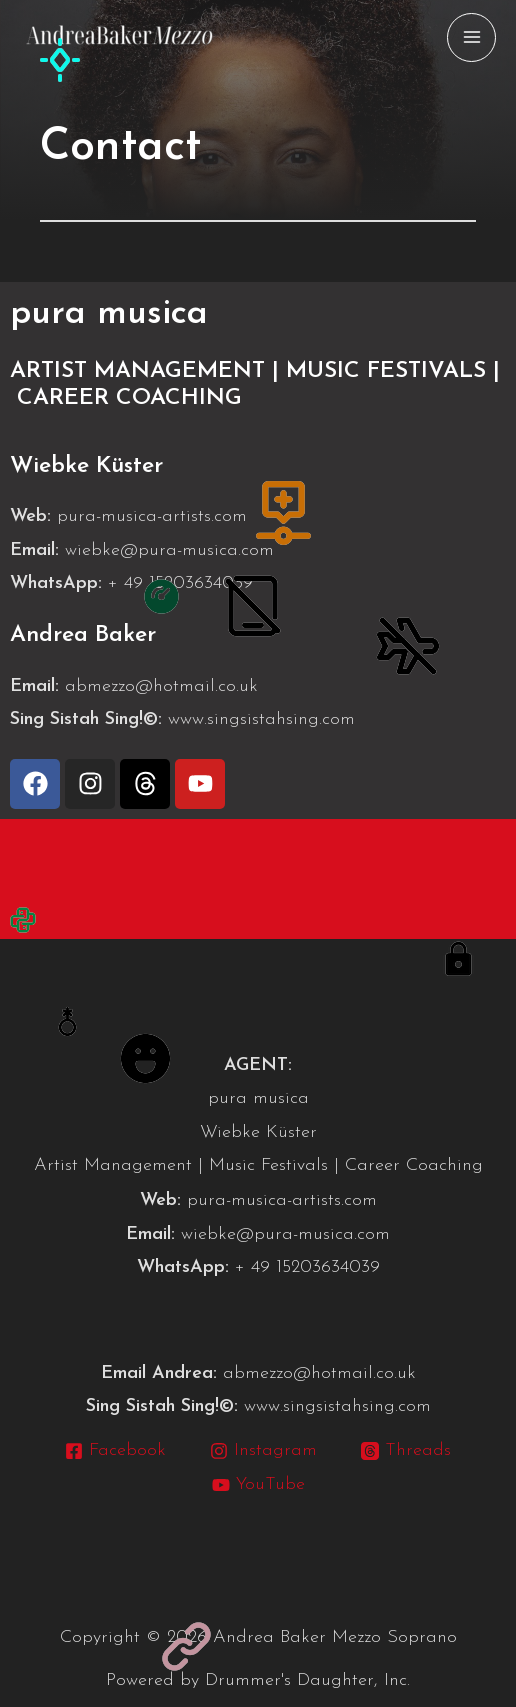  What do you see at coordinates (161, 596) in the screenshot?
I see `view performance metrics or speed` at bounding box center [161, 596].